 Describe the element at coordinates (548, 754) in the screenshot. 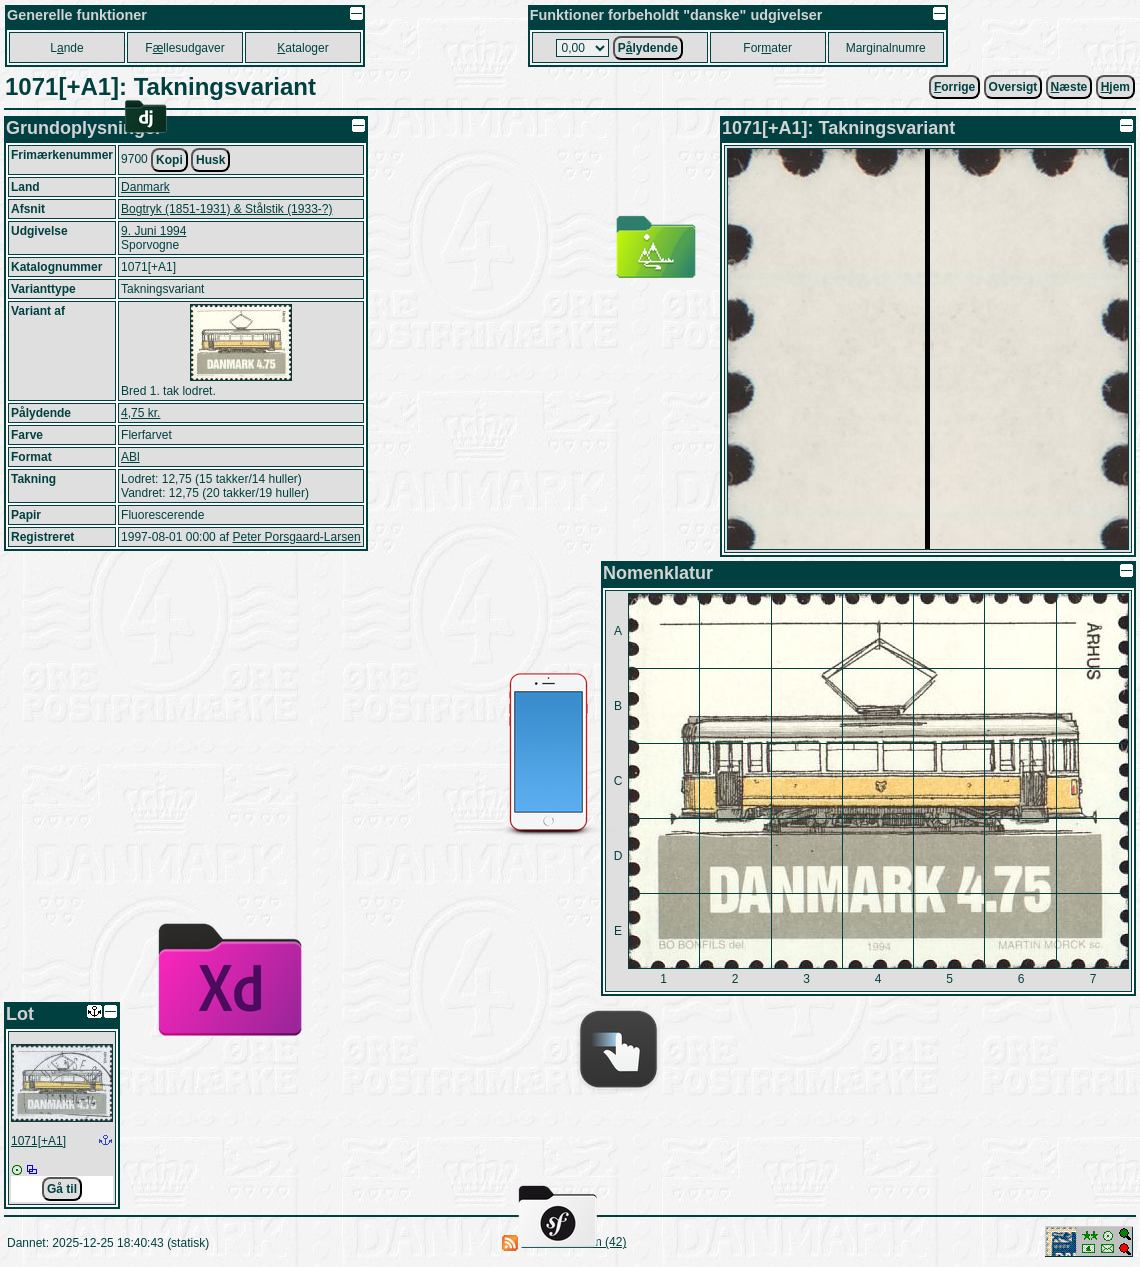

I see `indicates a connected iPhone device` at that location.